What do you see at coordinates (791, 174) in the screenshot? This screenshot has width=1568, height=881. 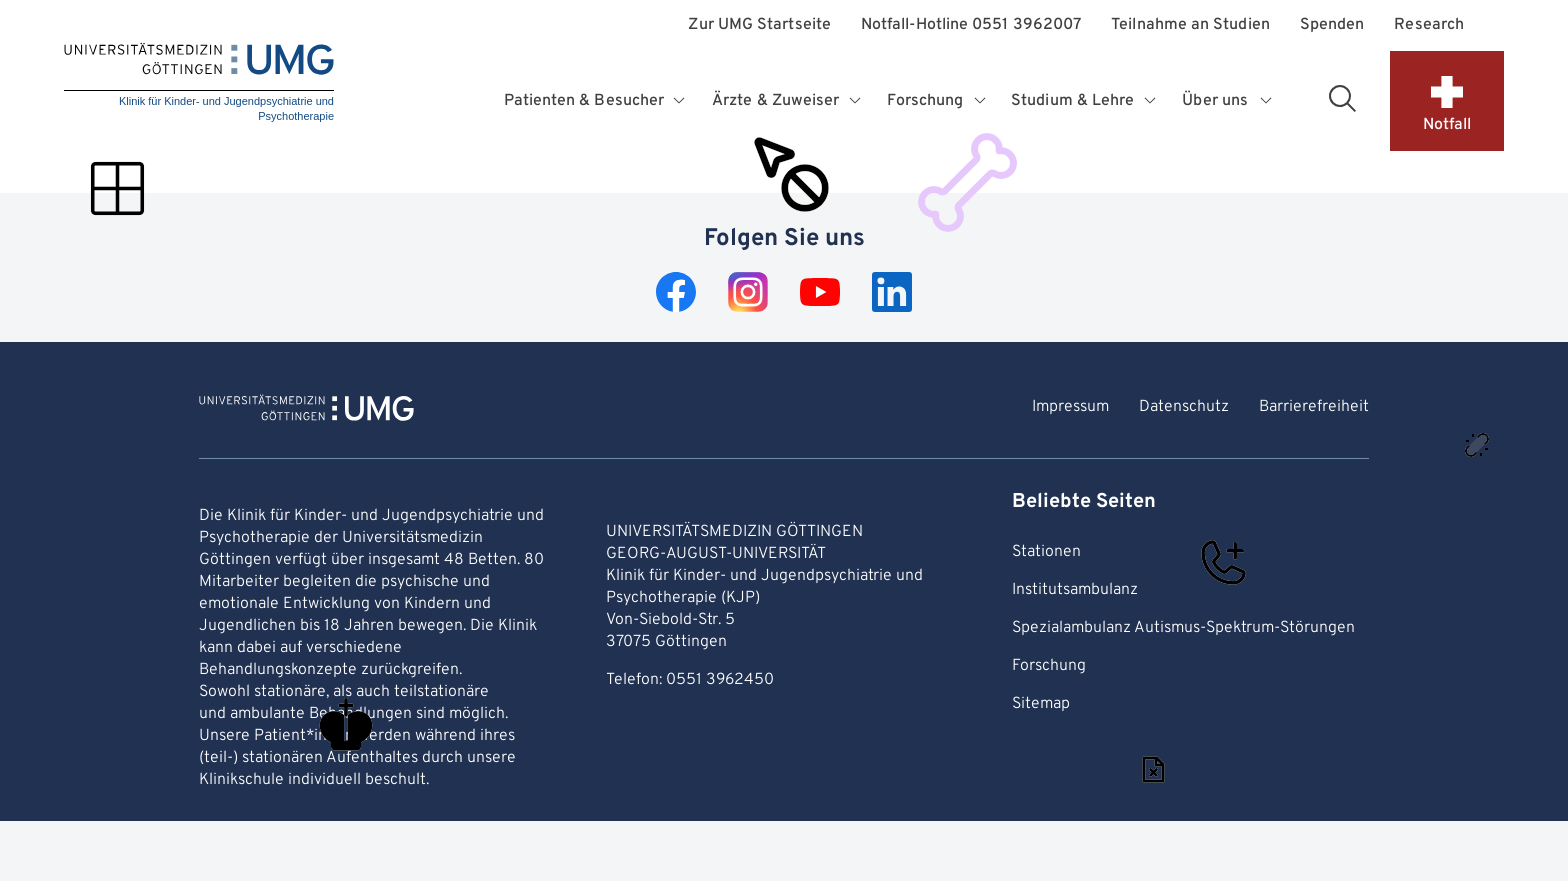 I see `cursor interaction disabled` at bounding box center [791, 174].